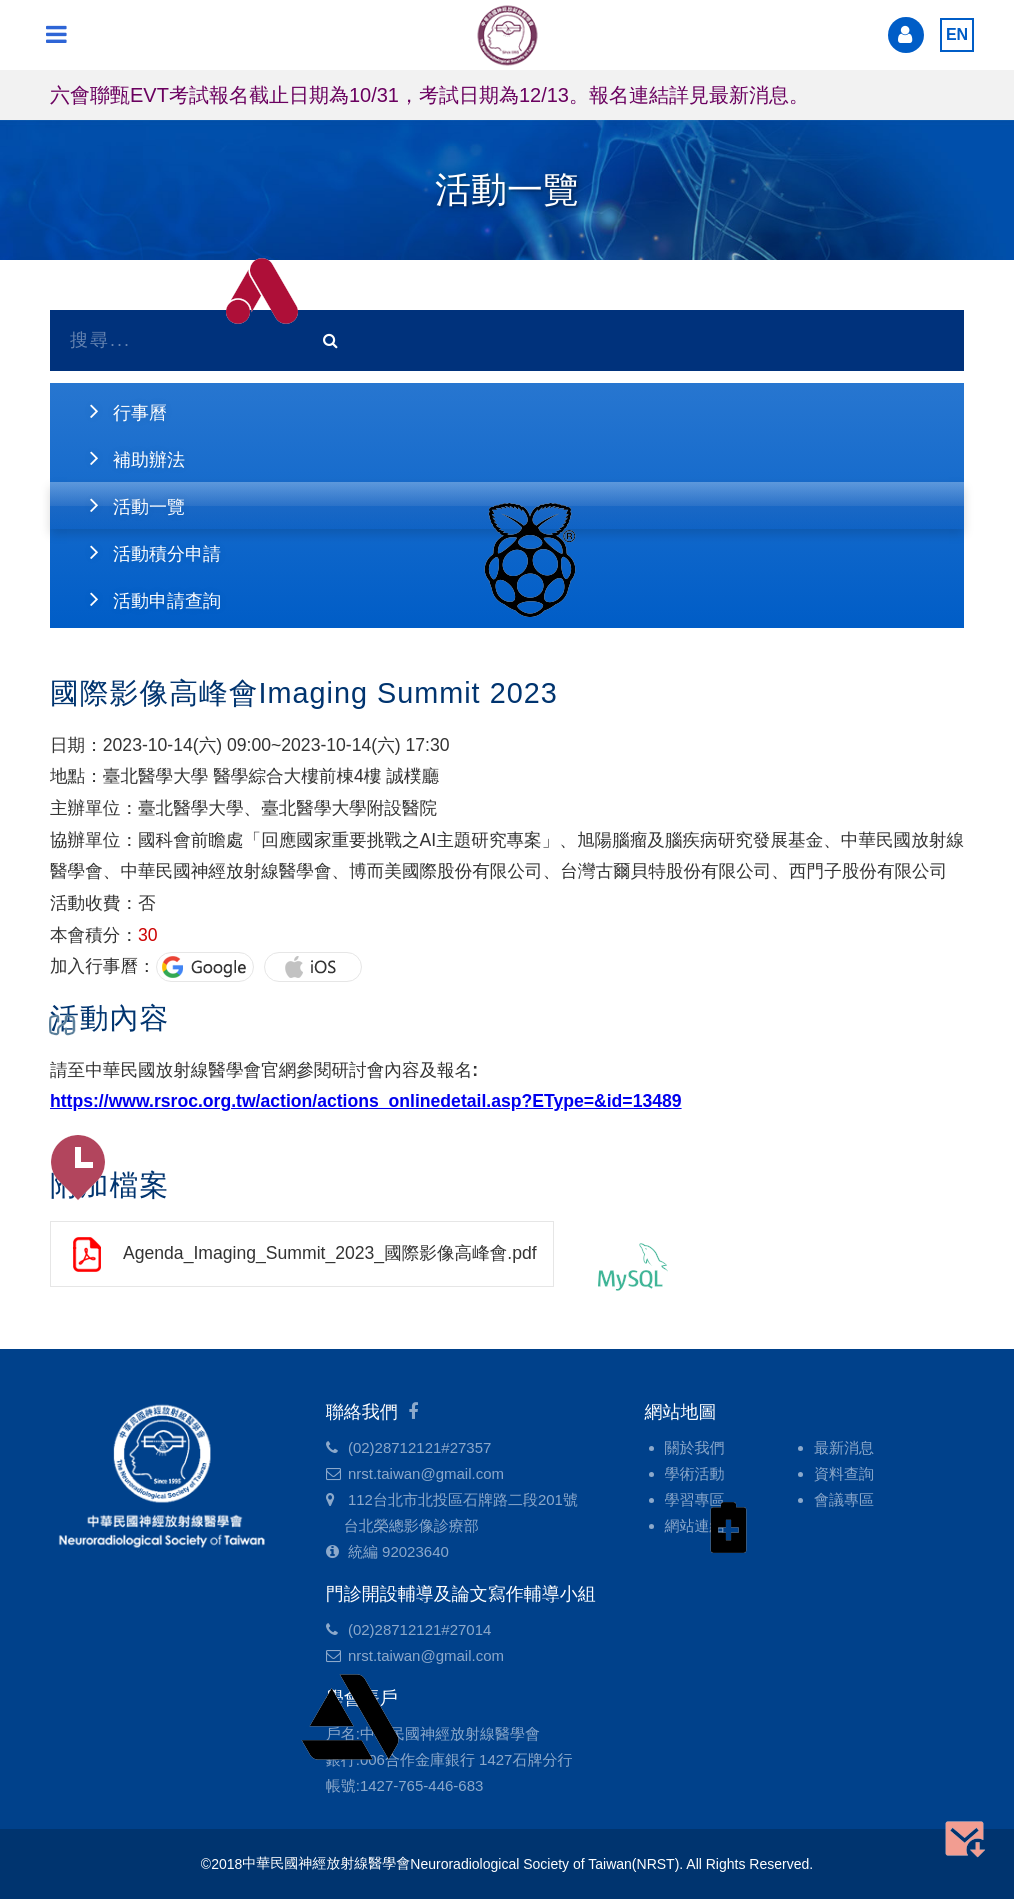 This screenshot has width=1014, height=1899. I want to click on download email or message attachment, so click(964, 1838).